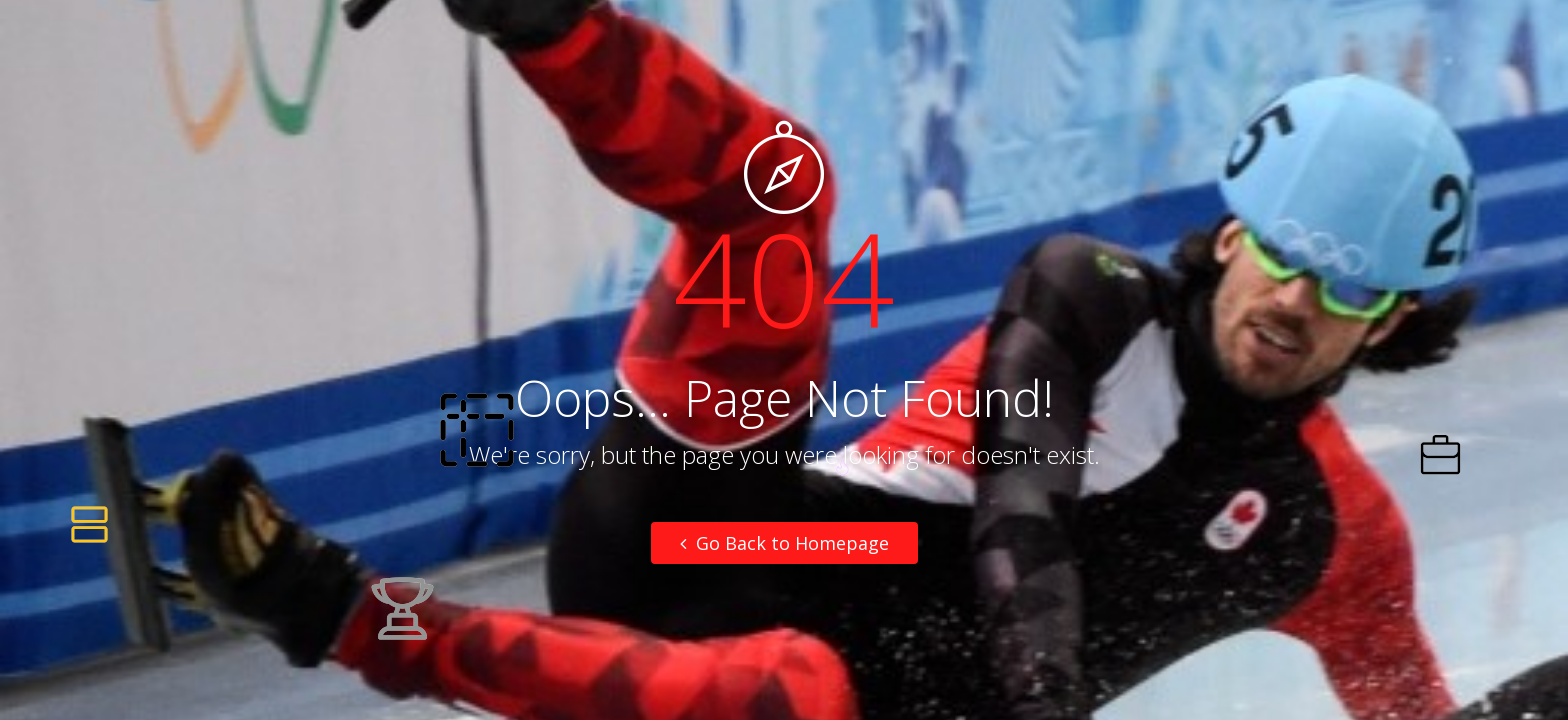 The height and width of the screenshot is (720, 1568). Describe the element at coordinates (402, 608) in the screenshot. I see `view achievements or awards` at that location.